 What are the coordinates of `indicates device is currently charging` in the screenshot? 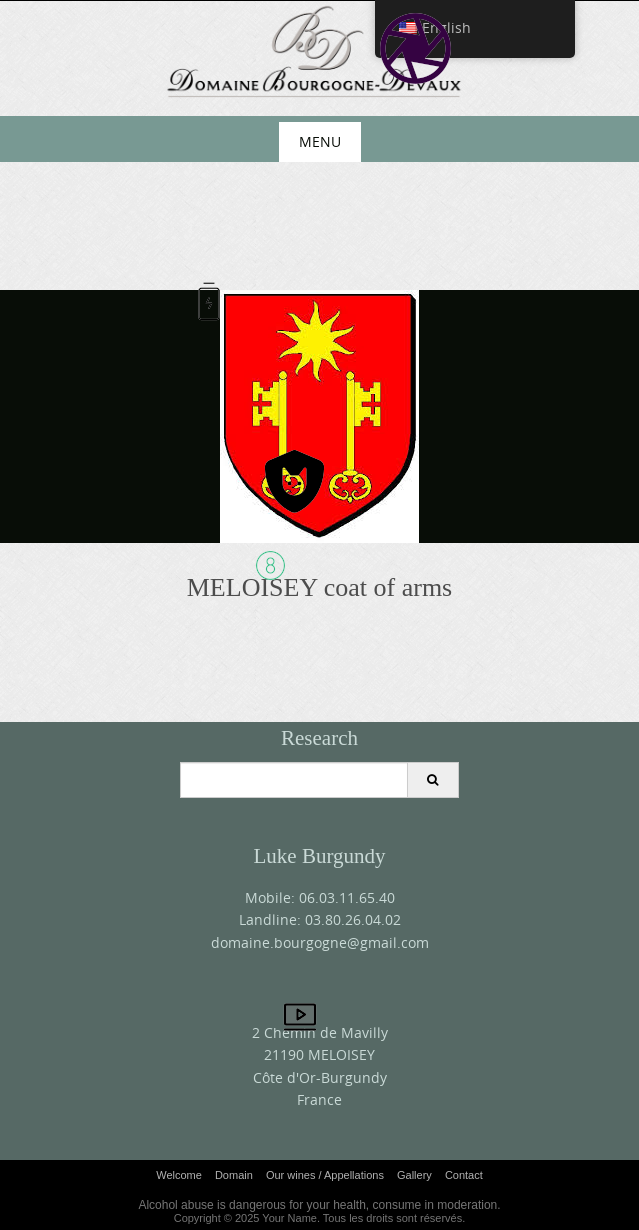 It's located at (209, 302).